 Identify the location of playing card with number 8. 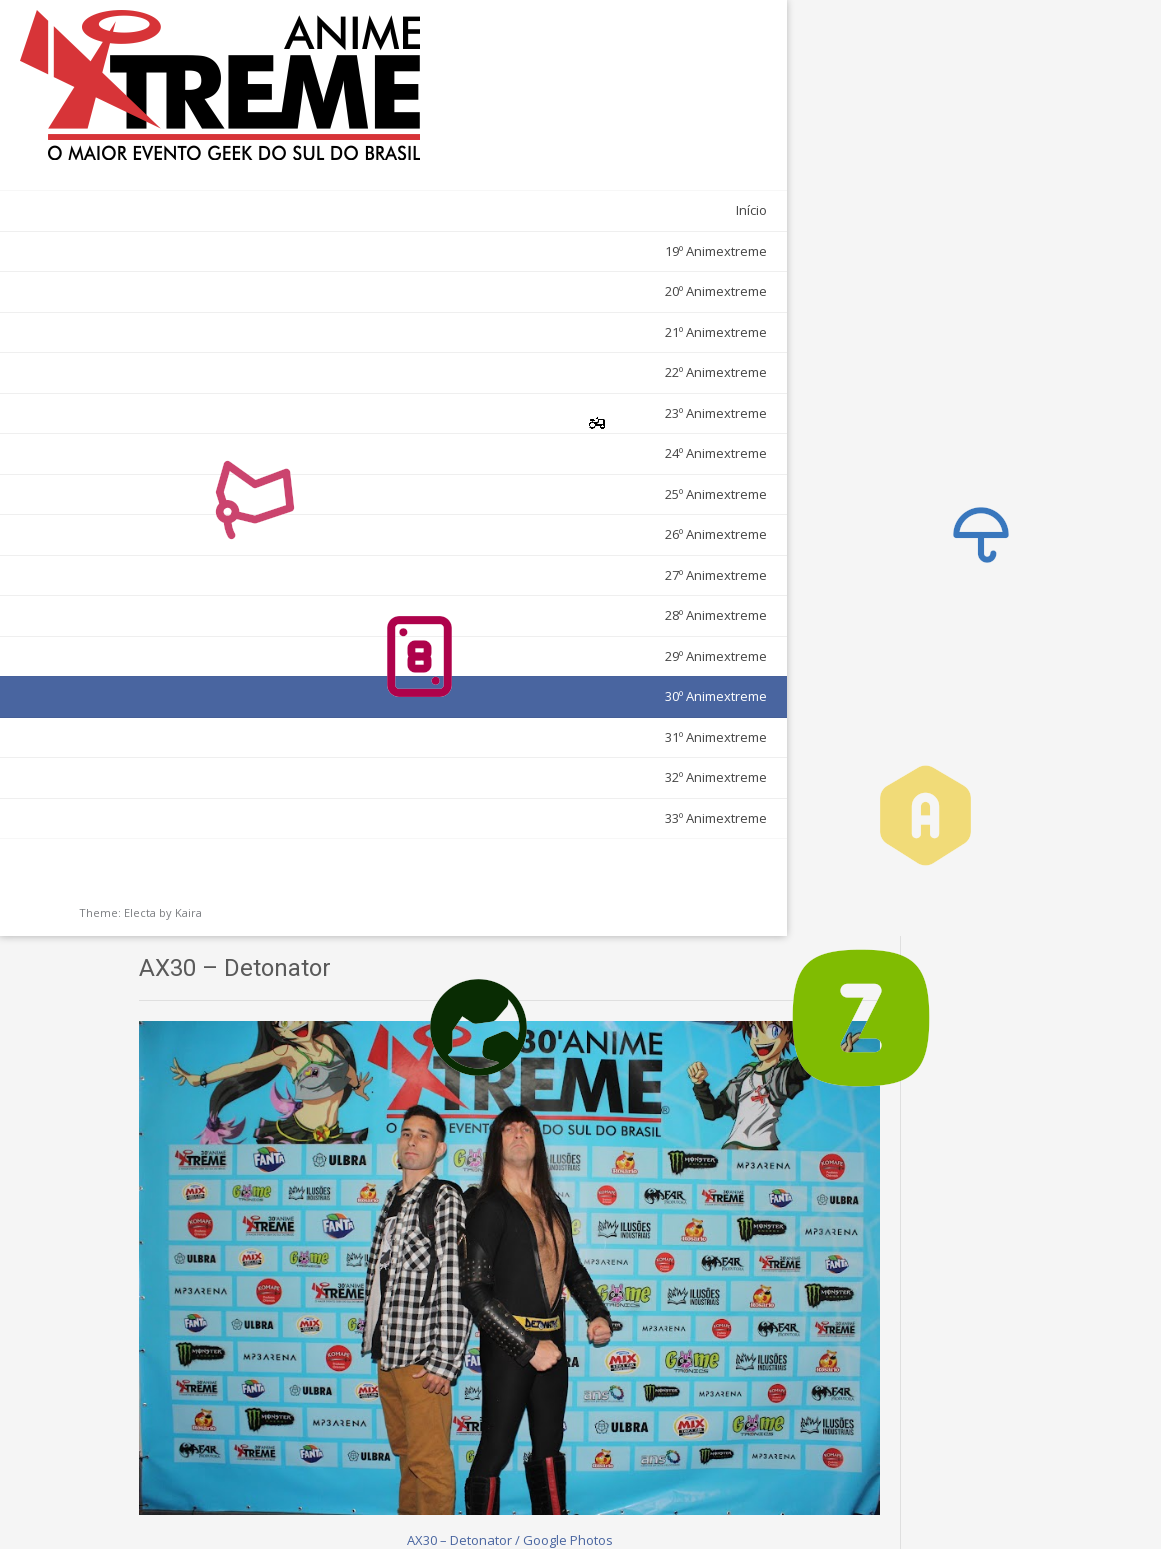
(419, 656).